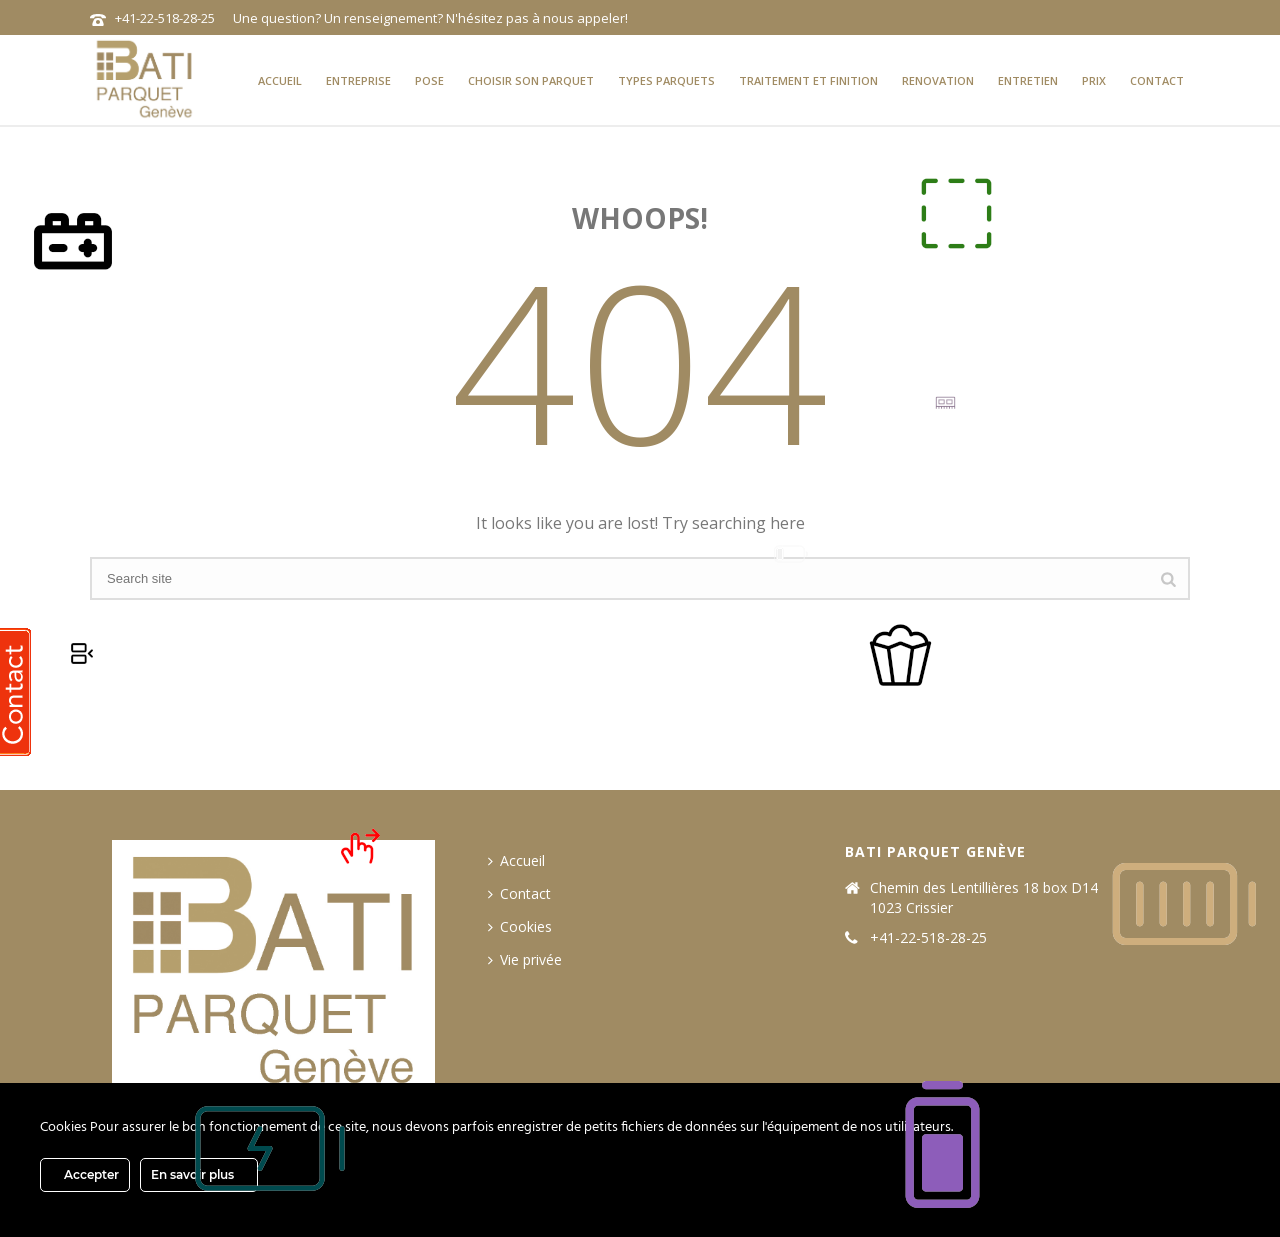 The image size is (1280, 1237). Describe the element at coordinates (267, 1148) in the screenshot. I see `indicates device is currently charging` at that location.